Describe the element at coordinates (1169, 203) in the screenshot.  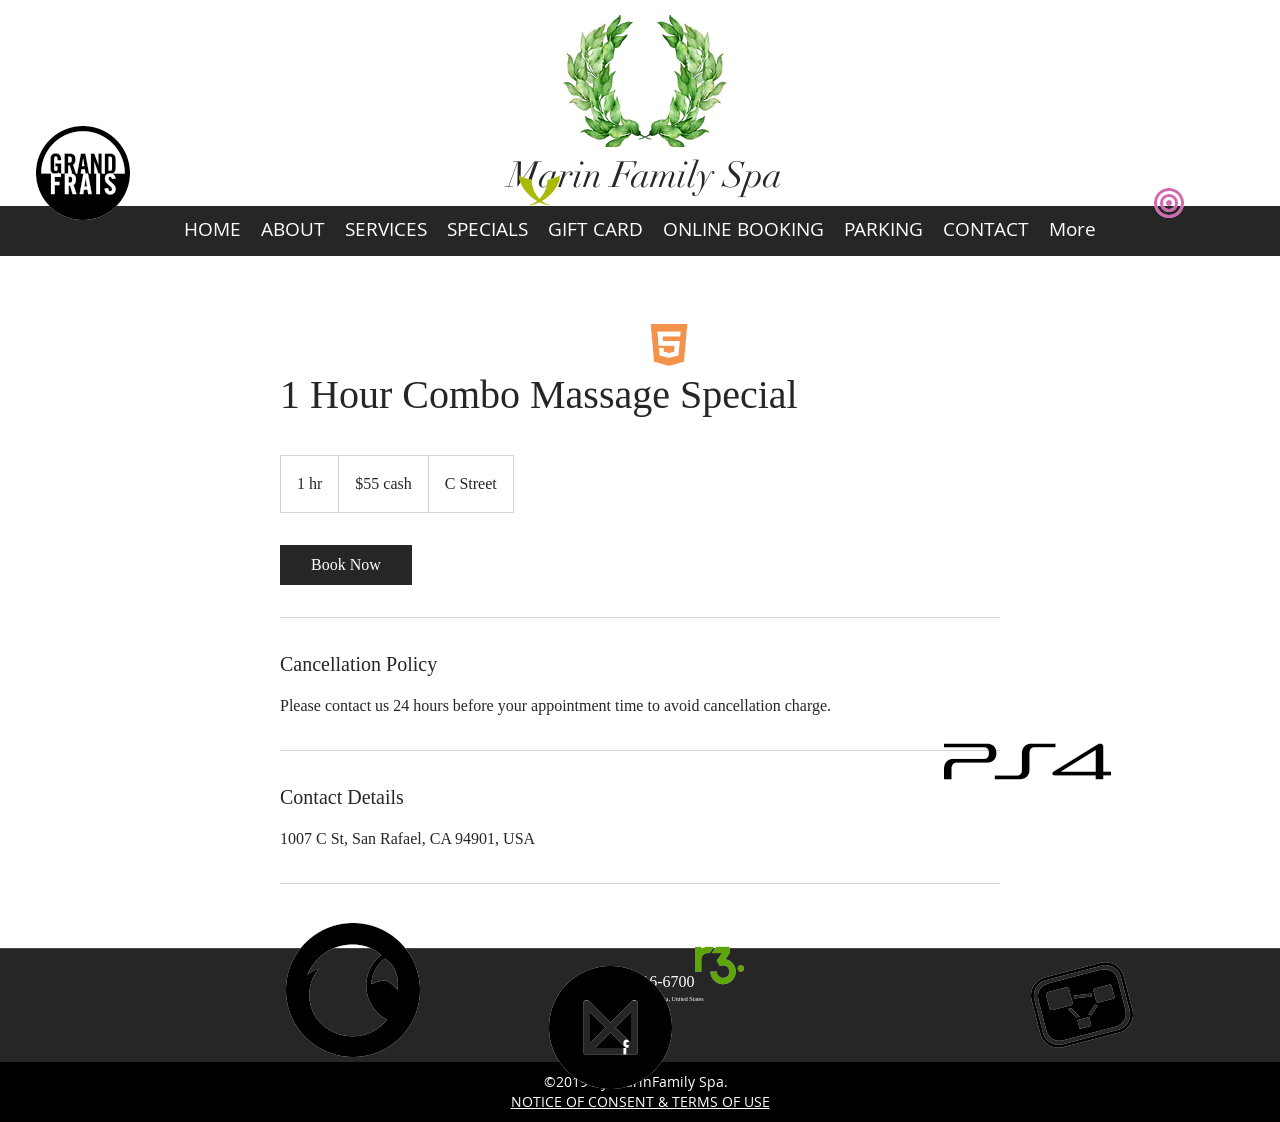
I see `activate focus mode` at that location.